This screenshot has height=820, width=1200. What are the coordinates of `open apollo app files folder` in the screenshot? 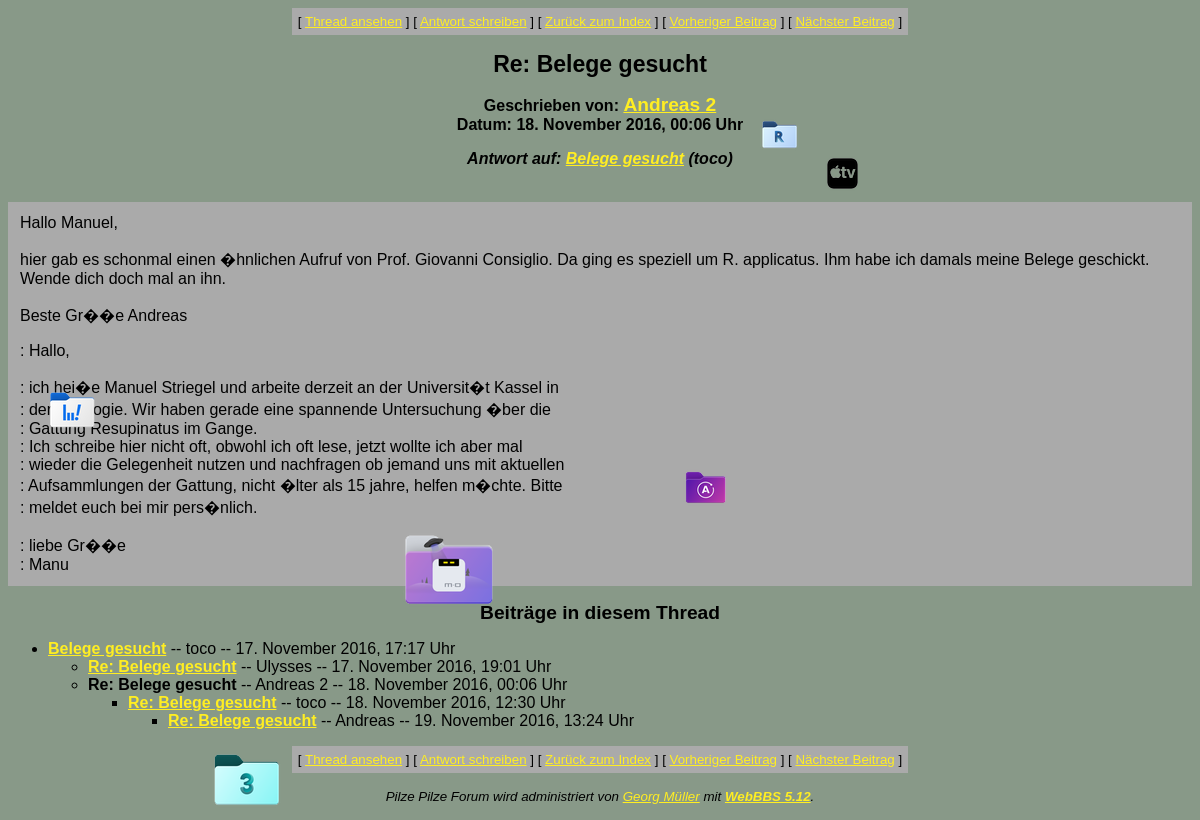 It's located at (705, 488).